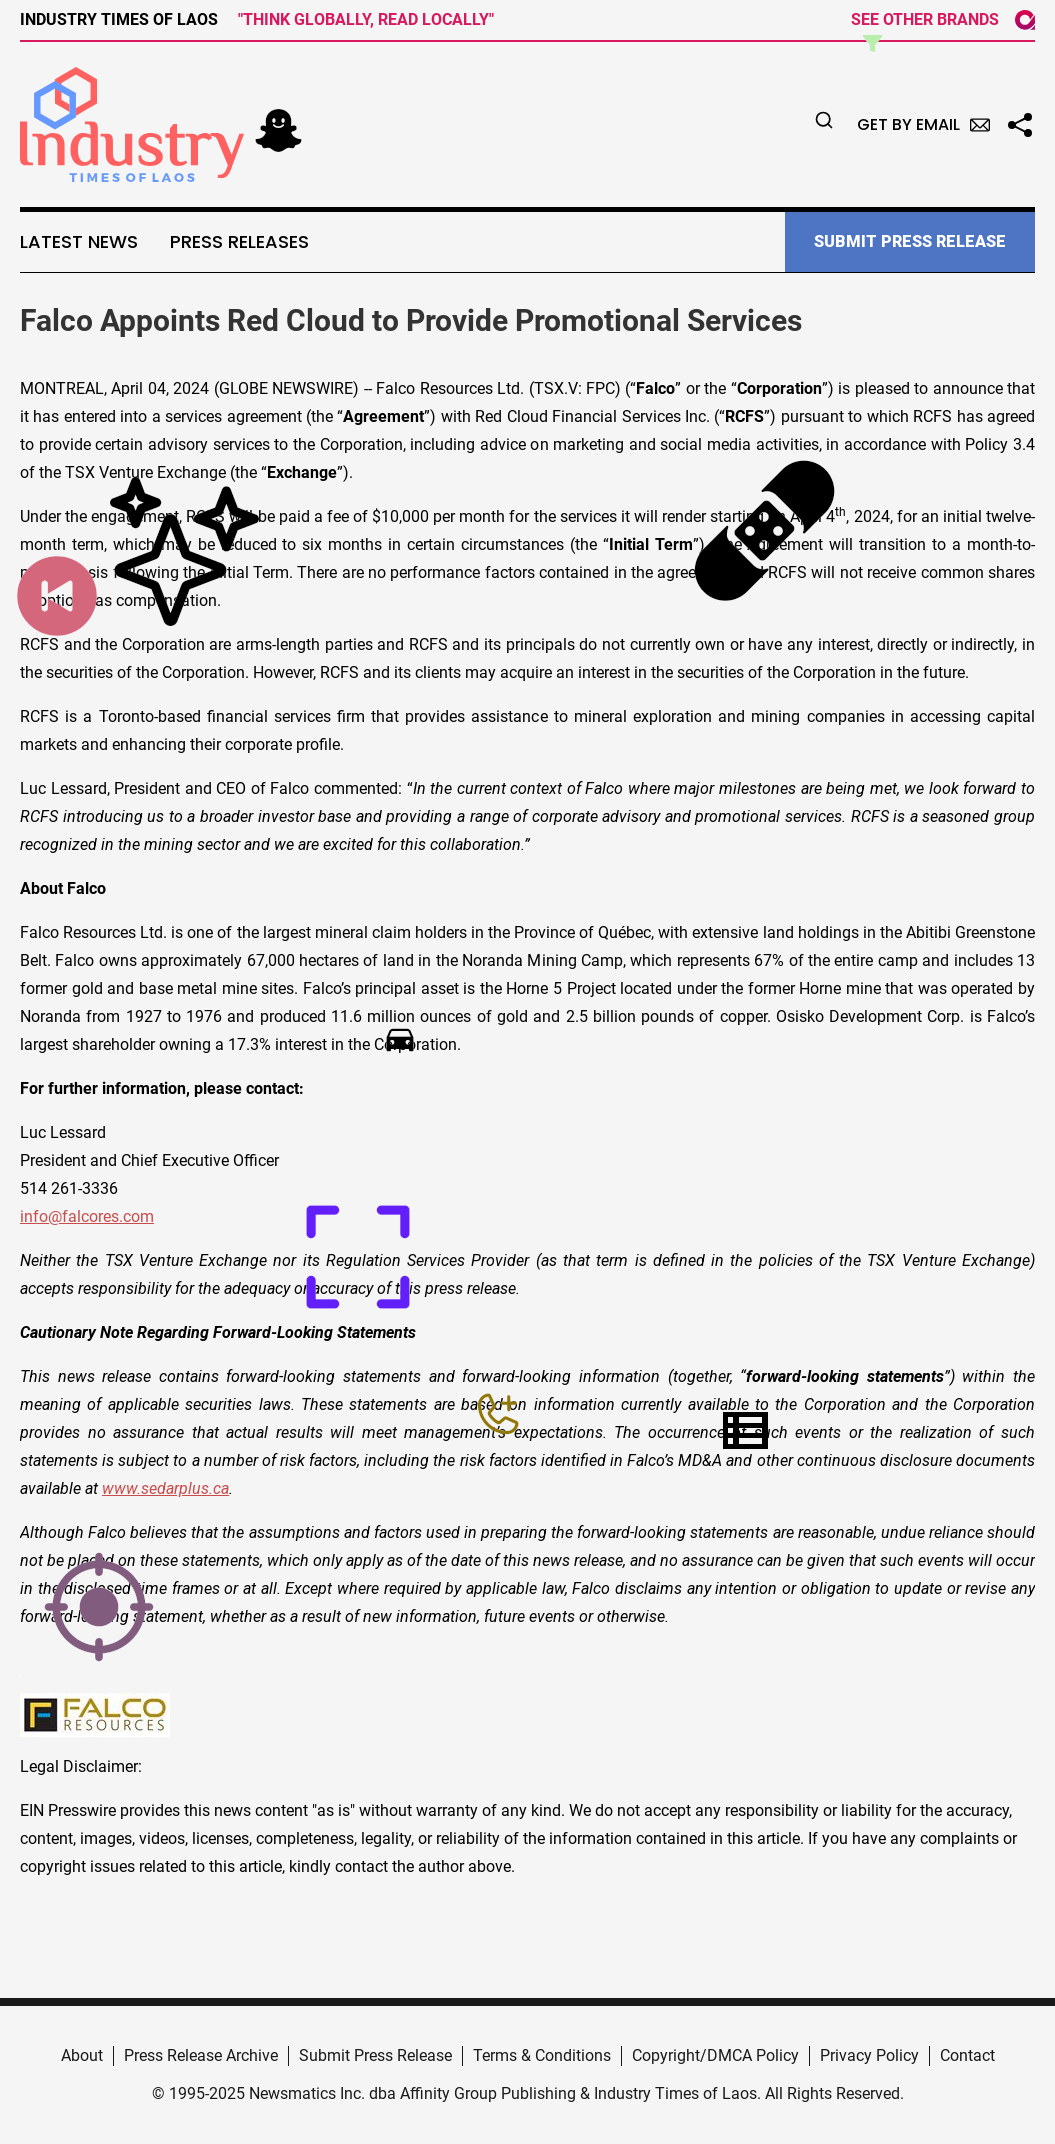 The width and height of the screenshot is (1055, 2144). Describe the element at coordinates (358, 1257) in the screenshot. I see `expand to fullscreen mode` at that location.